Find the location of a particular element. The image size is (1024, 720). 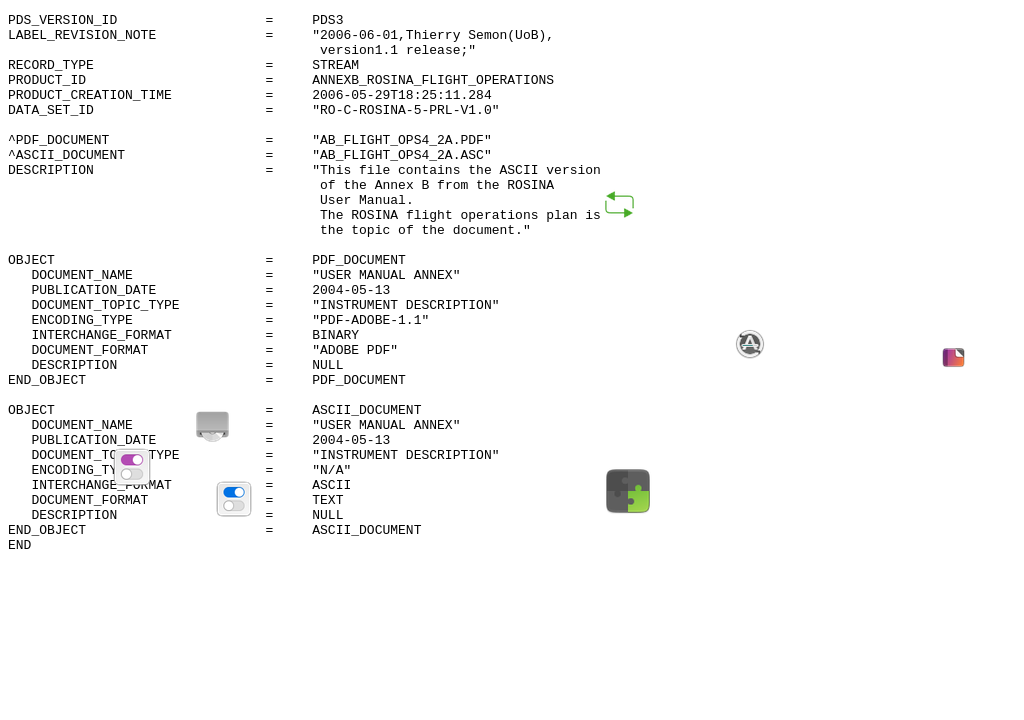

check for and install software updates is located at coordinates (750, 344).